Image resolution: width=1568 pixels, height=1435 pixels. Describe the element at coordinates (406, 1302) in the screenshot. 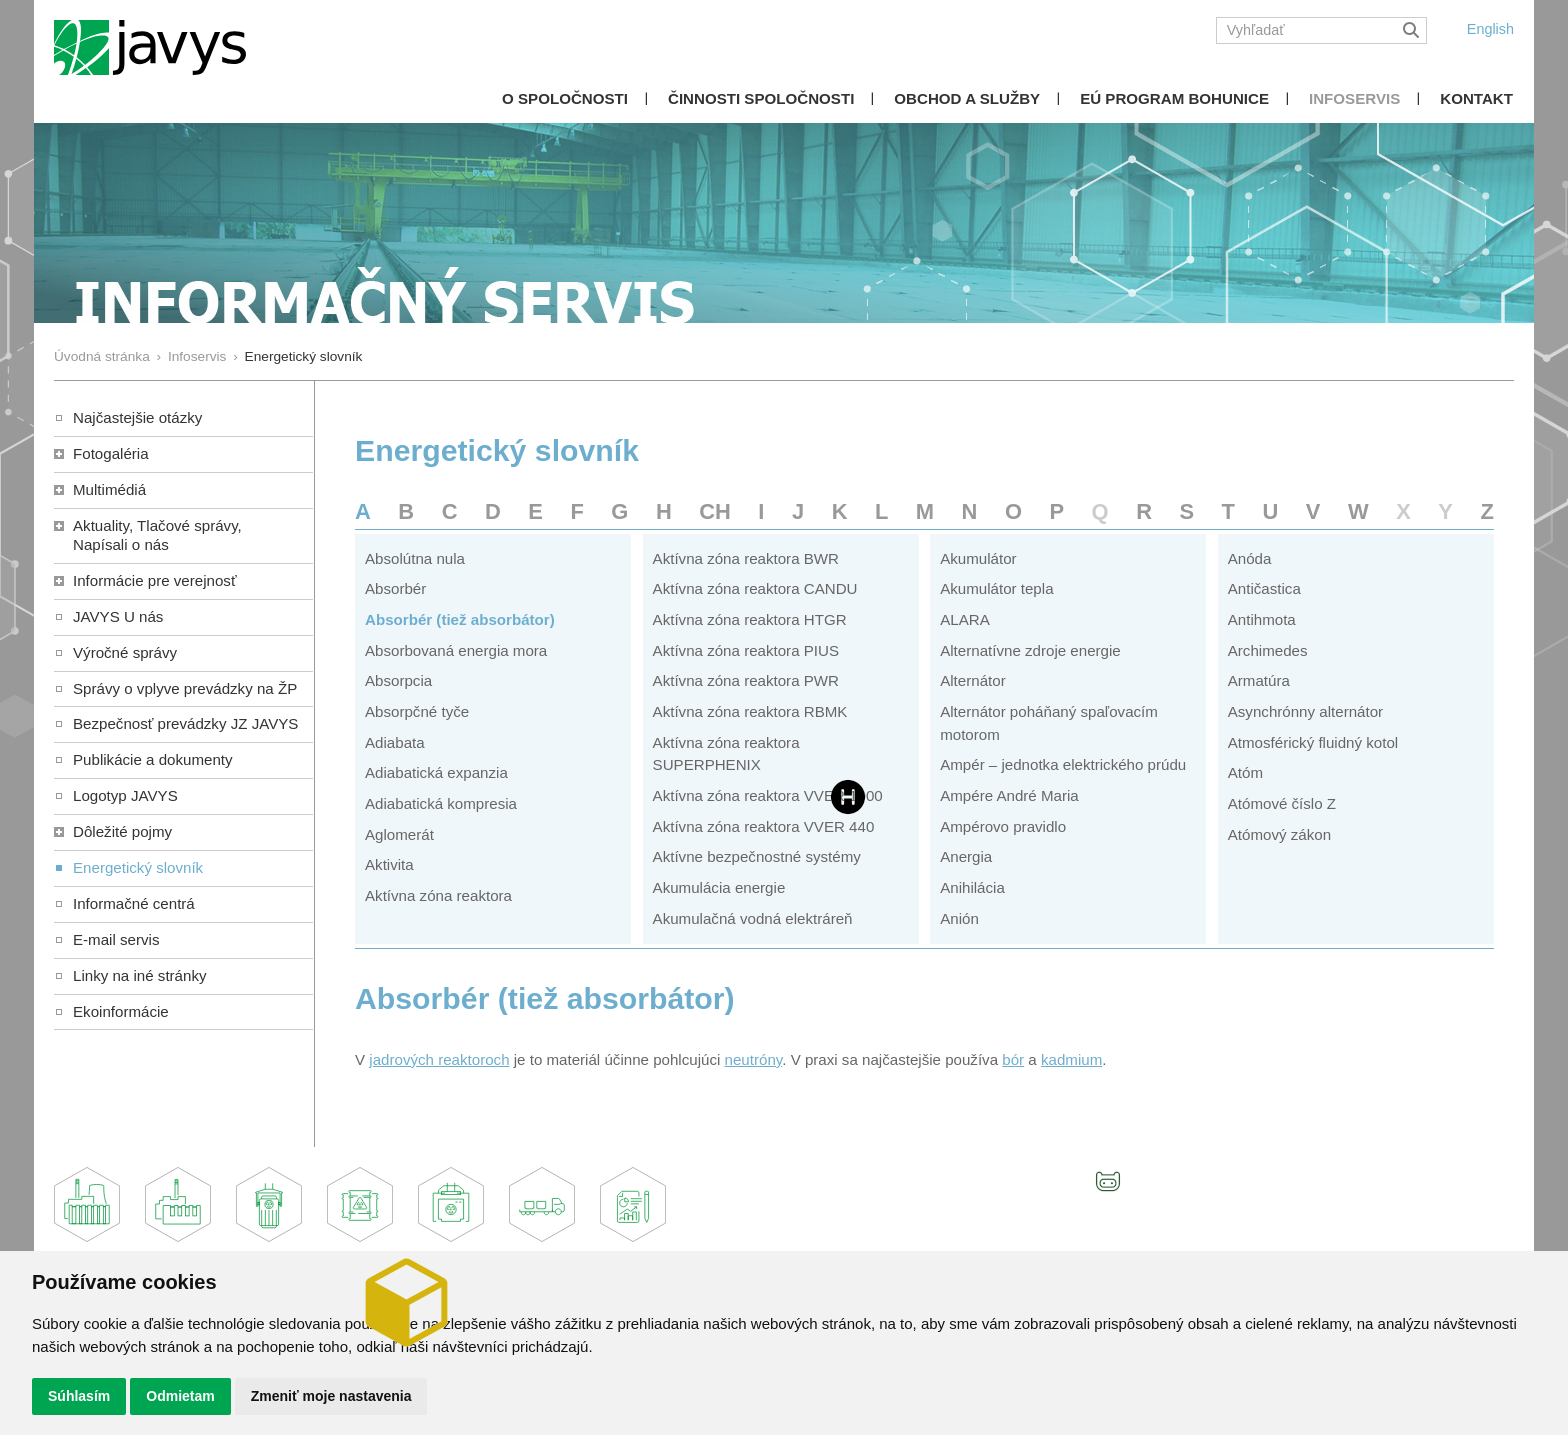

I see `view 3D model or object` at that location.